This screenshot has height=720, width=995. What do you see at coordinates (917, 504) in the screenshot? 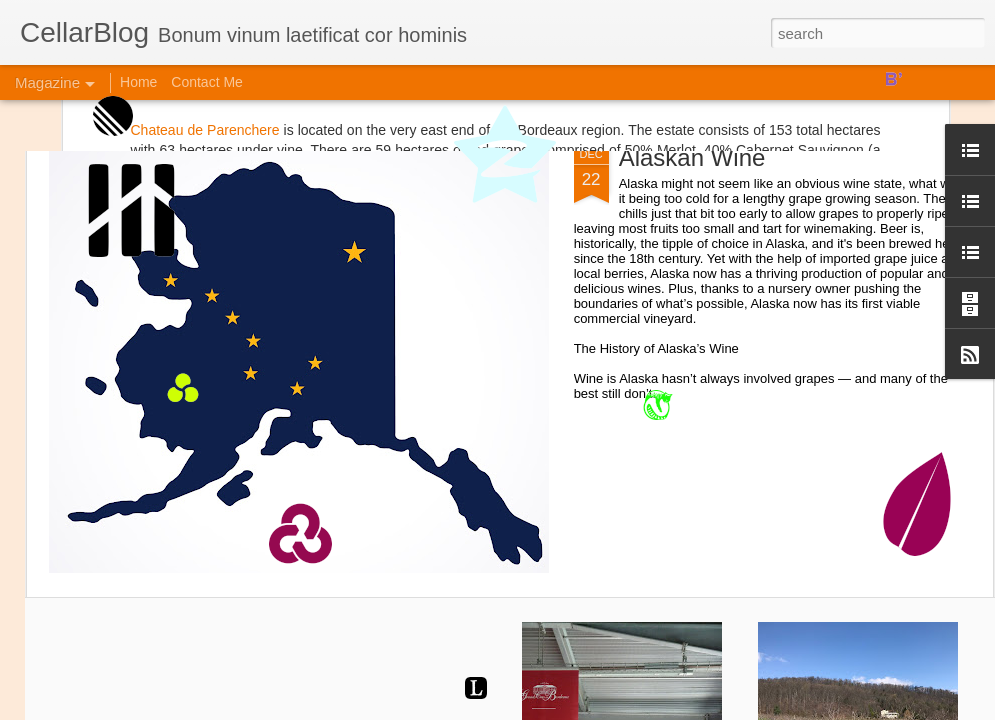
I see `Leaflet mapping library logo` at bounding box center [917, 504].